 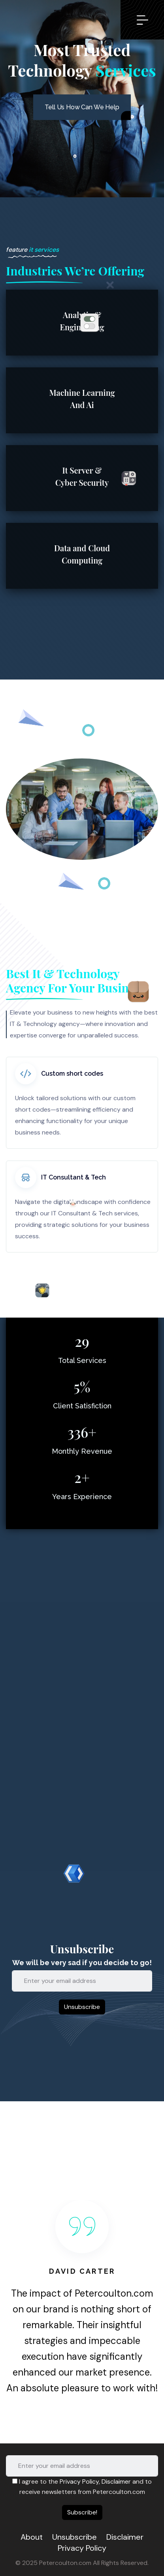 I want to click on open unity tweak tool settings, so click(x=89, y=322).